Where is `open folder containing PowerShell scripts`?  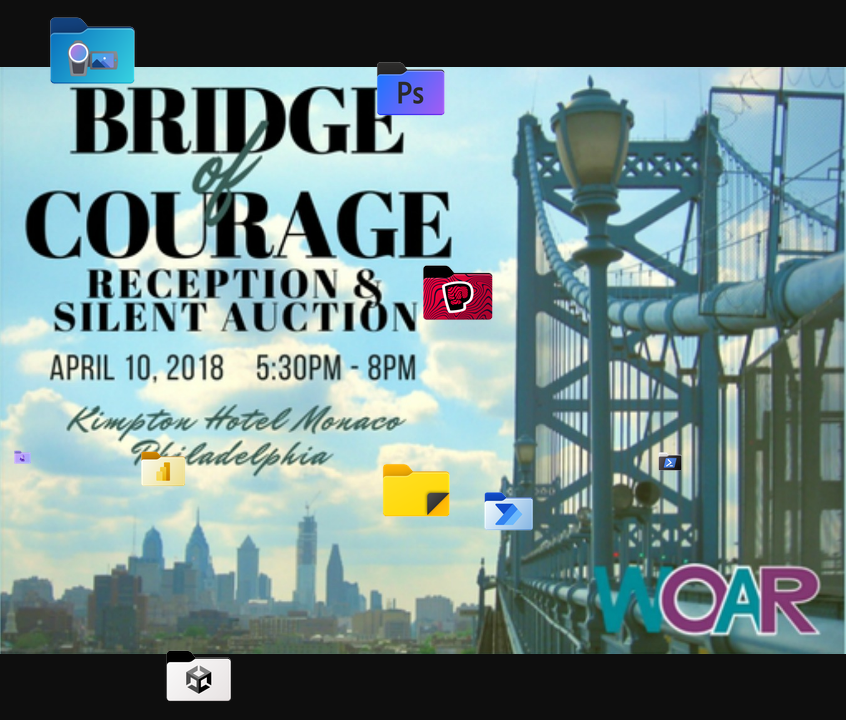
open folder containing PowerShell scripts is located at coordinates (670, 462).